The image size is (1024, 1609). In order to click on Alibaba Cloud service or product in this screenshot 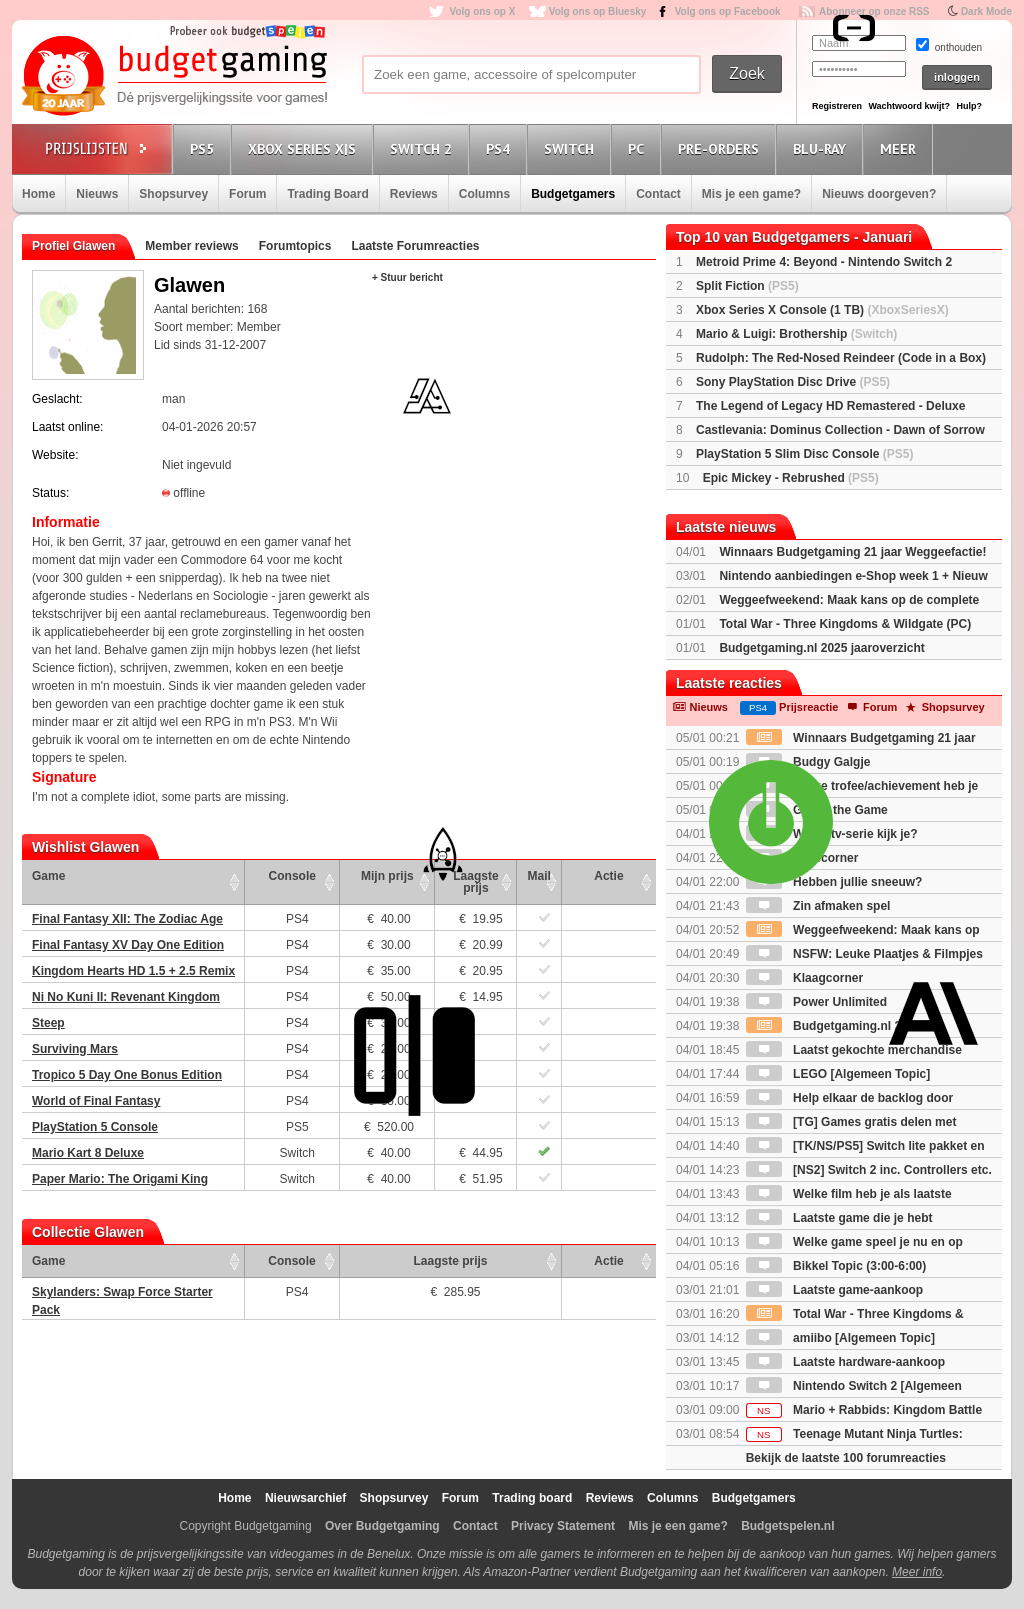, I will do `click(854, 28)`.